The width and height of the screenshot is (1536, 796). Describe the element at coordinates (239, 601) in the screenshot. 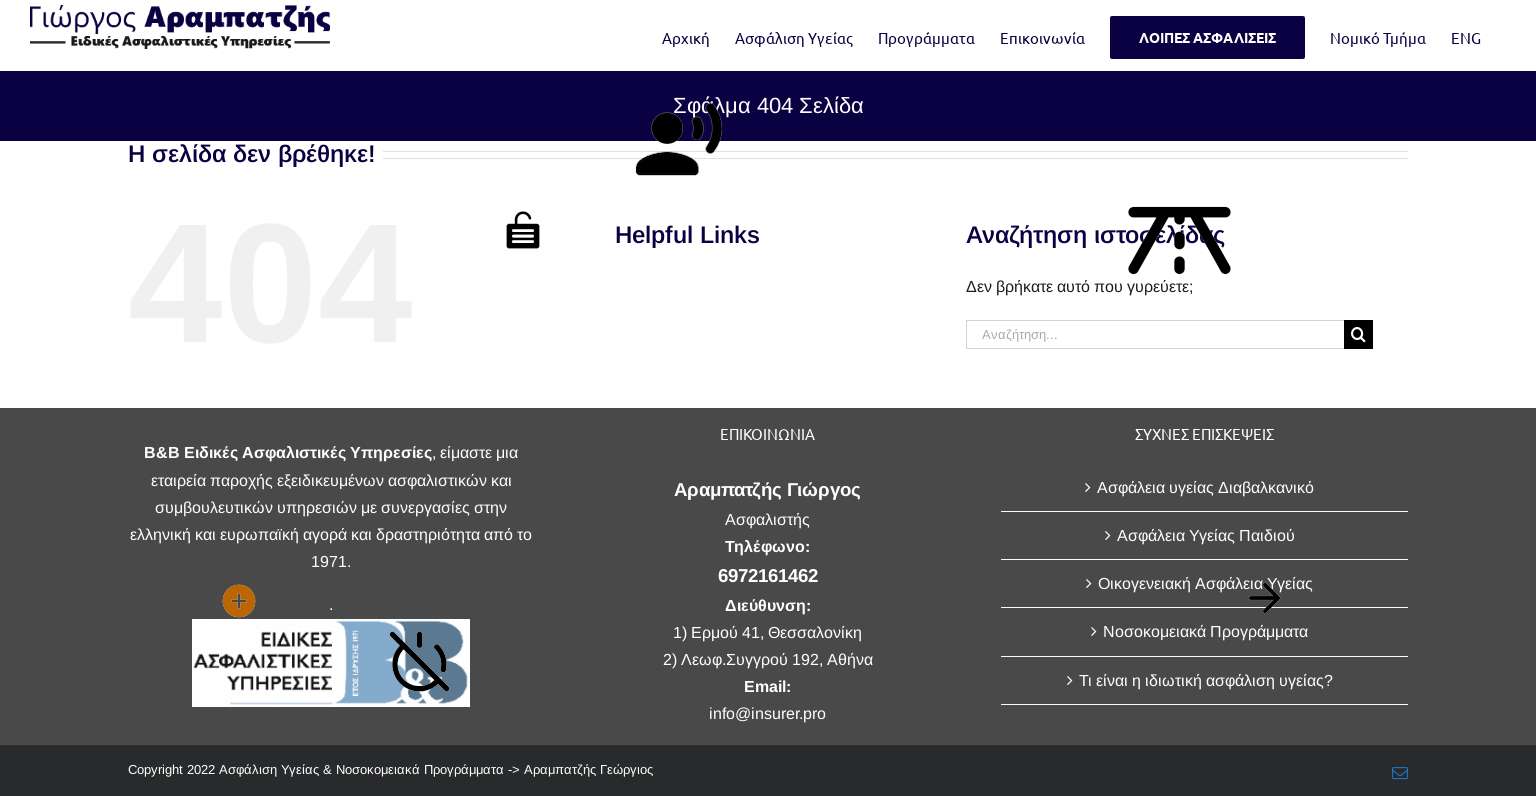

I see `add a new item` at that location.